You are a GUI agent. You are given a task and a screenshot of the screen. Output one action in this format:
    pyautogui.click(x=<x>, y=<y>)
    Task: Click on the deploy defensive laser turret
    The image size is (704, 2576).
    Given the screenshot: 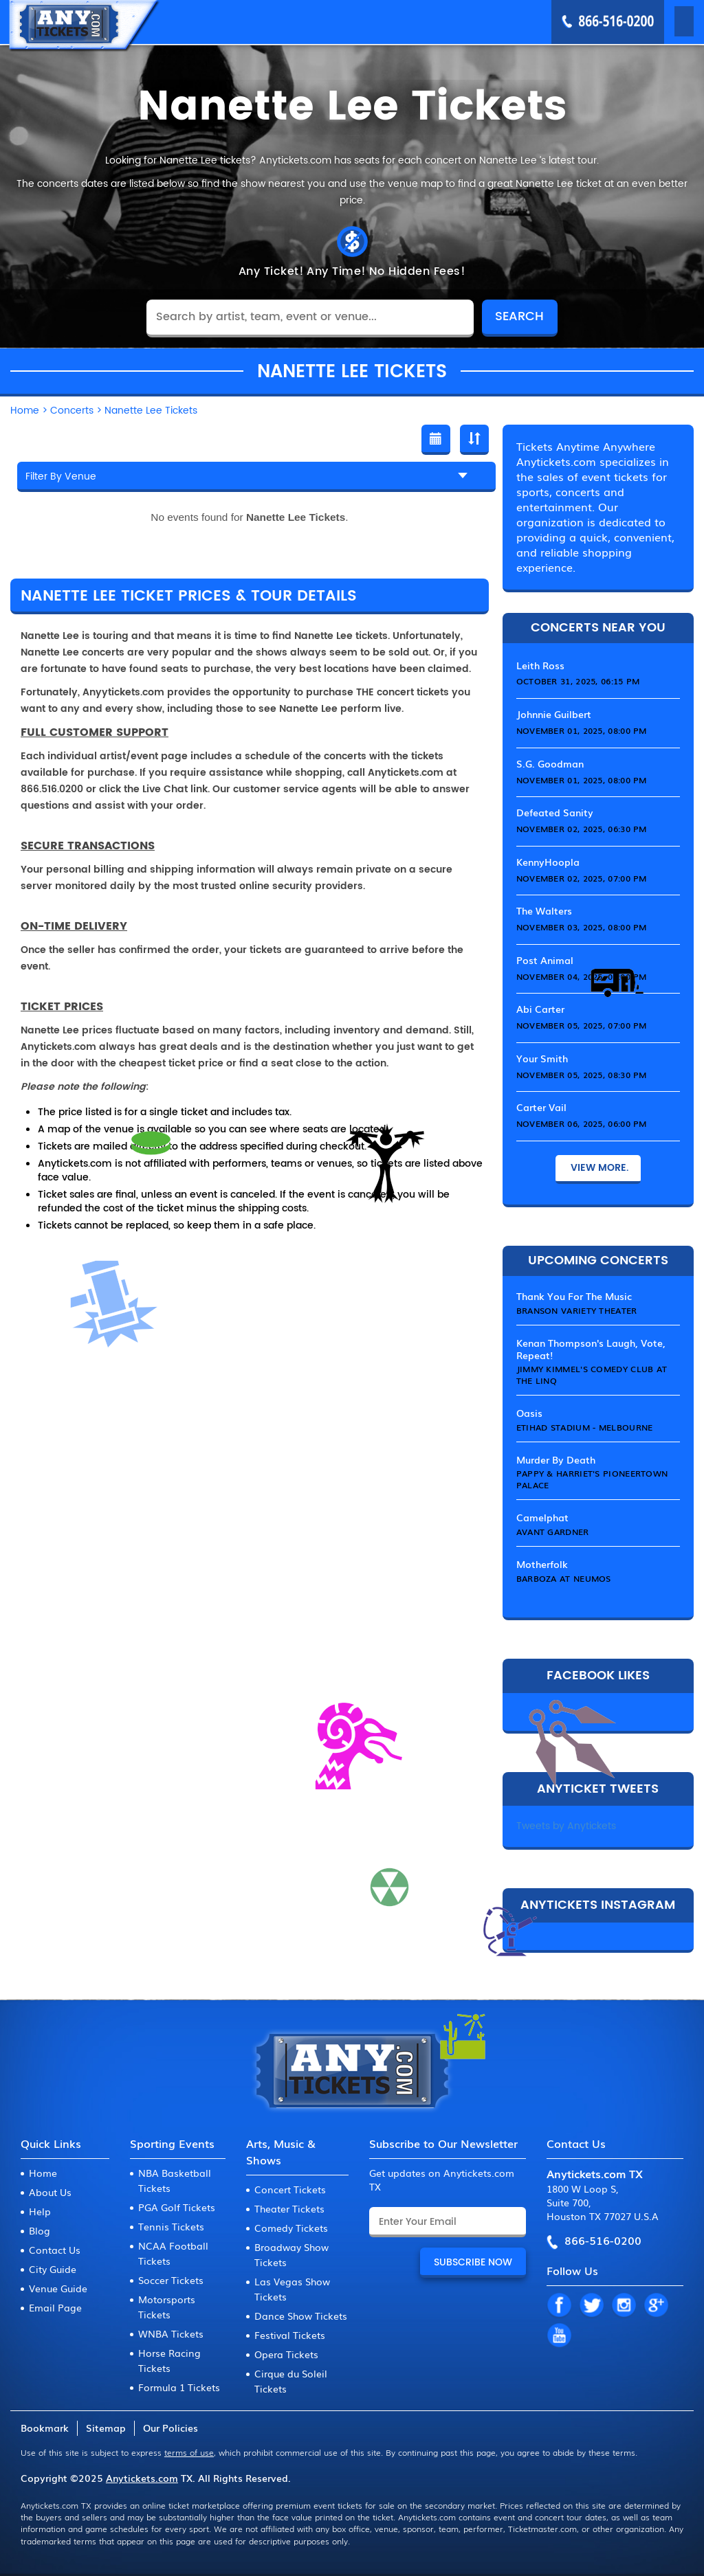 What is the action you would take?
    pyautogui.click(x=510, y=1931)
    